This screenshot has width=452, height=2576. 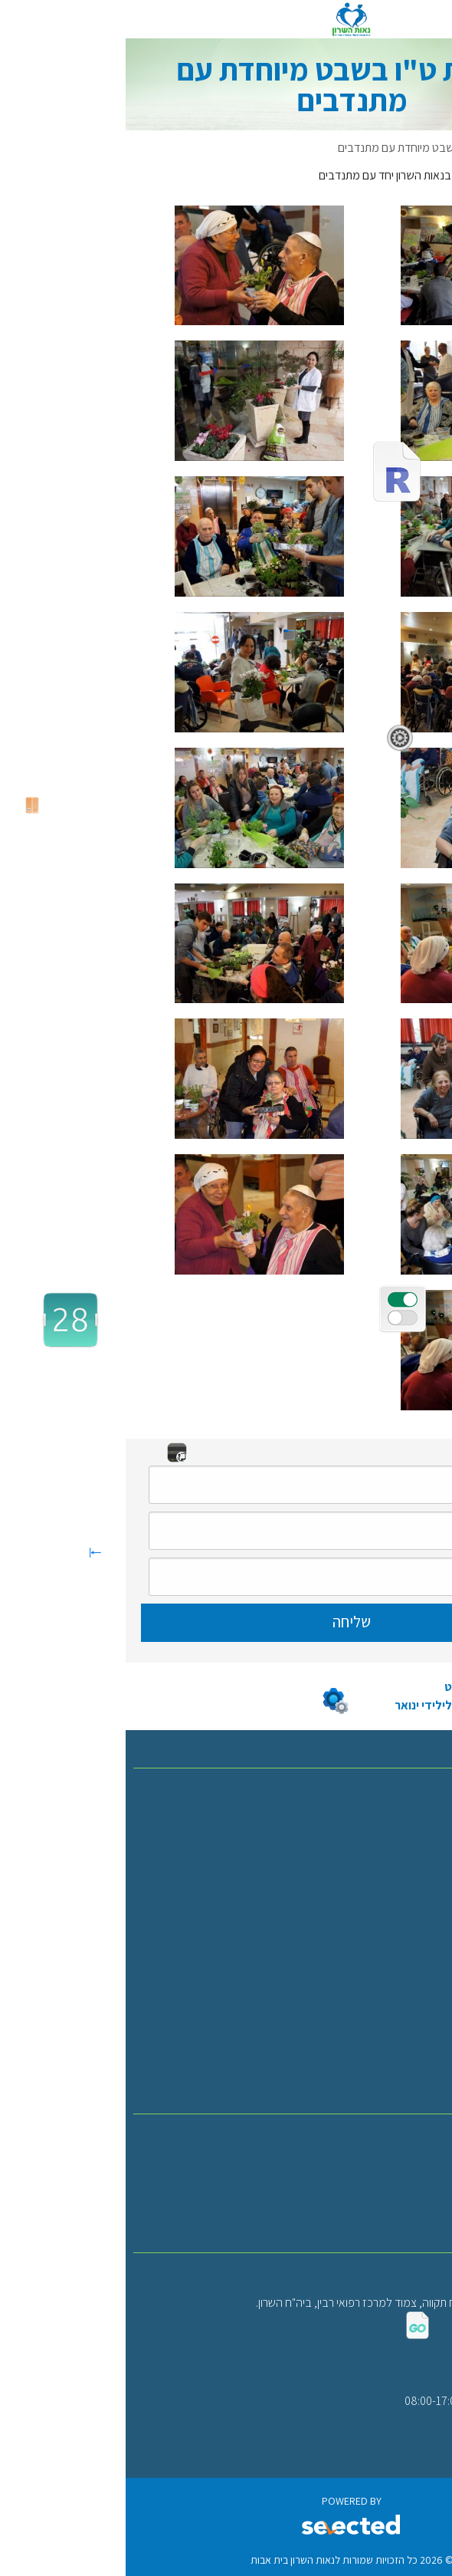 I want to click on open a folder to view its contents, so click(x=289, y=634).